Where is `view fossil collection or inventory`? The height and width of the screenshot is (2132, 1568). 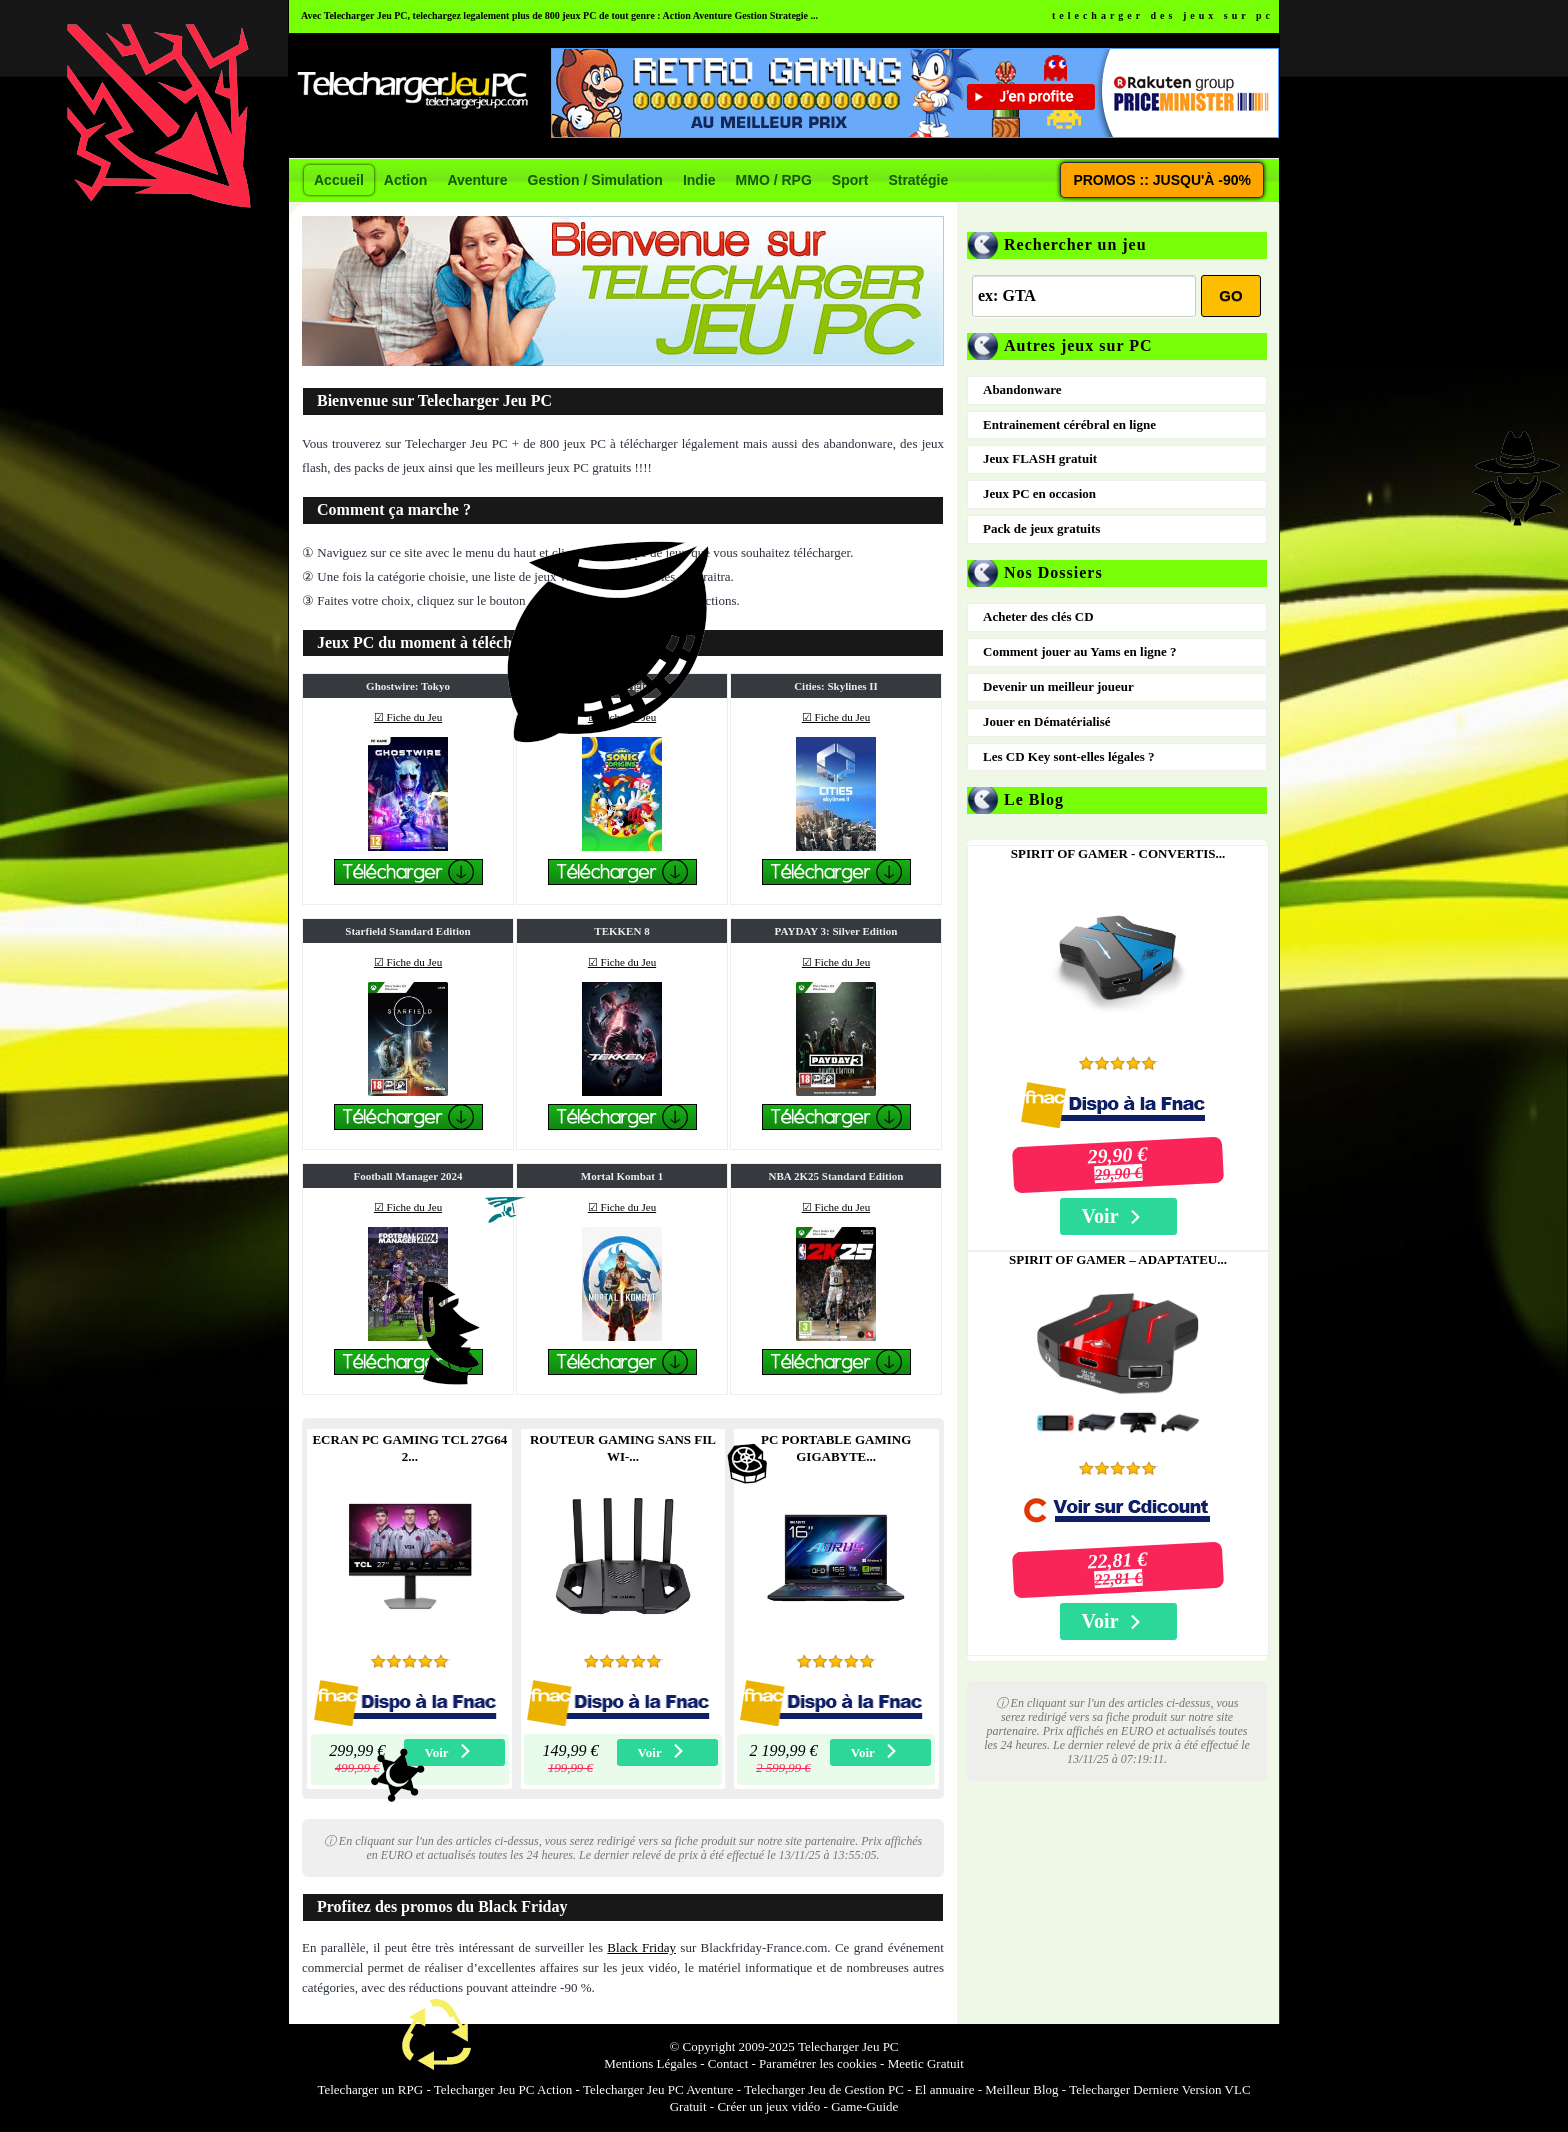
view fossil collection or inventory is located at coordinates (747, 1463).